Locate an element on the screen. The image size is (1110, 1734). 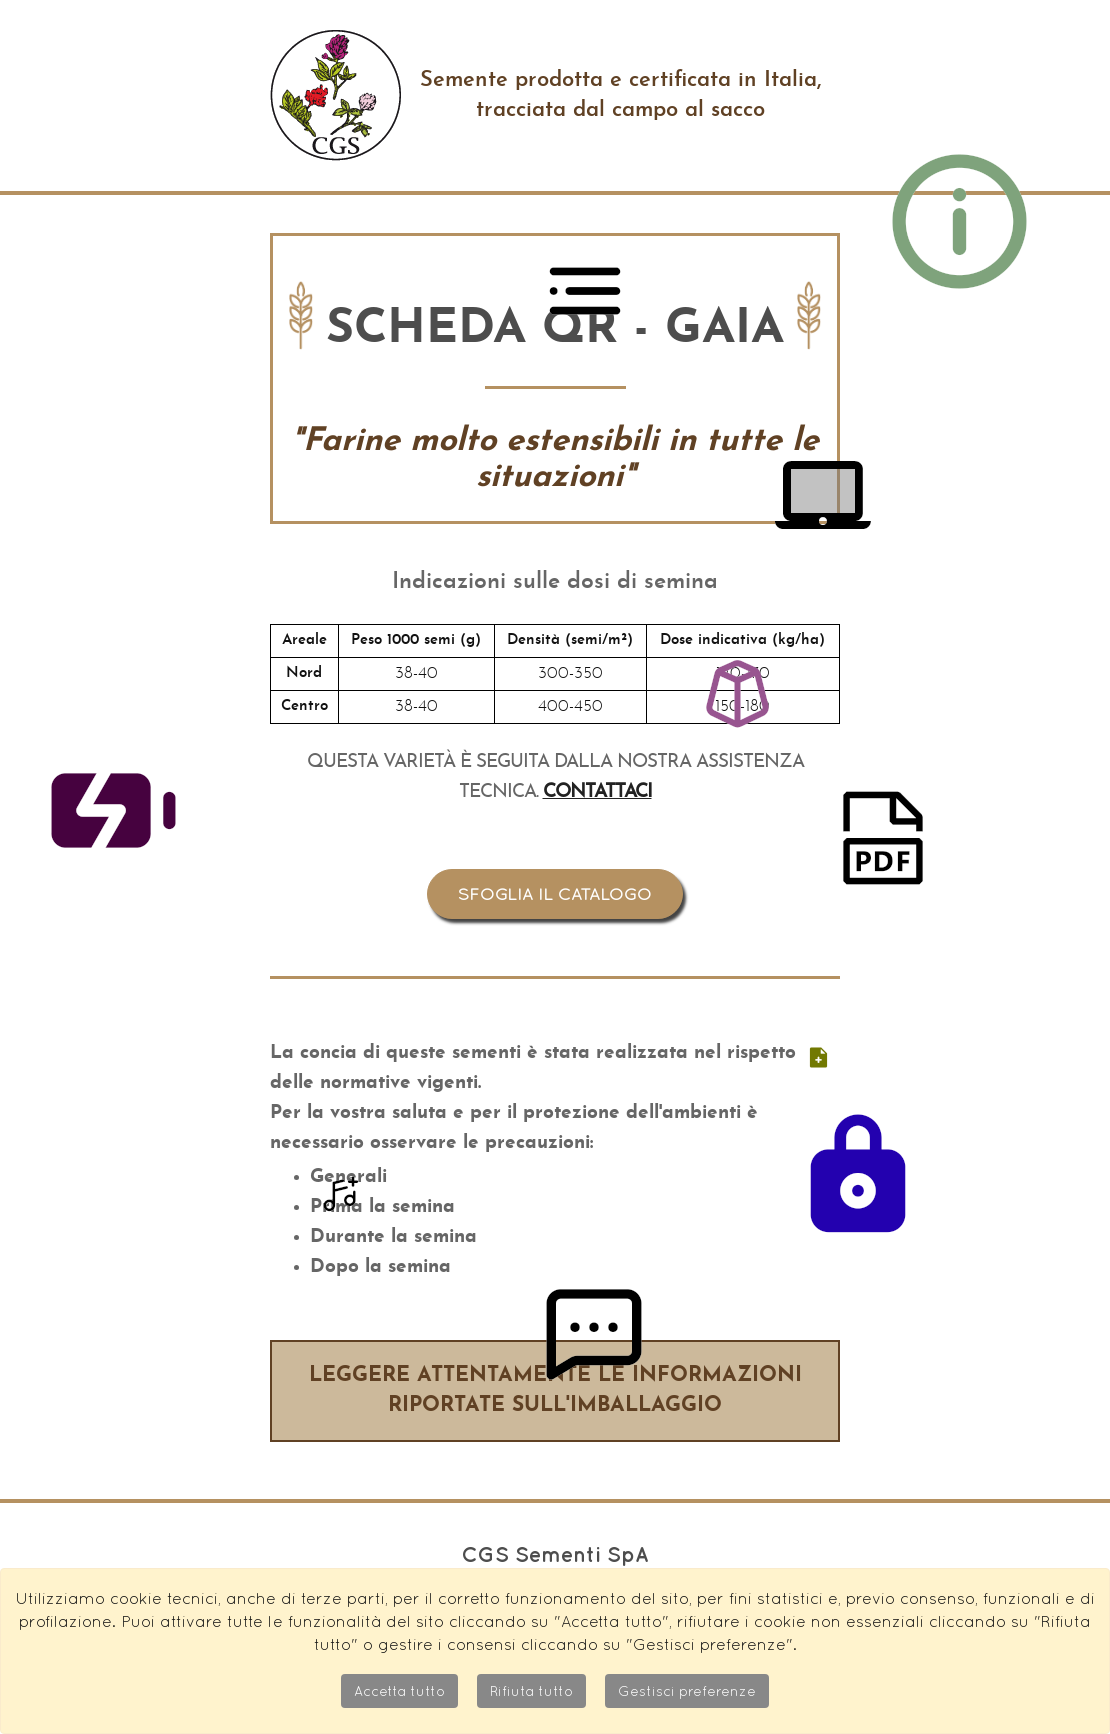
view 3D object or model is located at coordinates (737, 694).